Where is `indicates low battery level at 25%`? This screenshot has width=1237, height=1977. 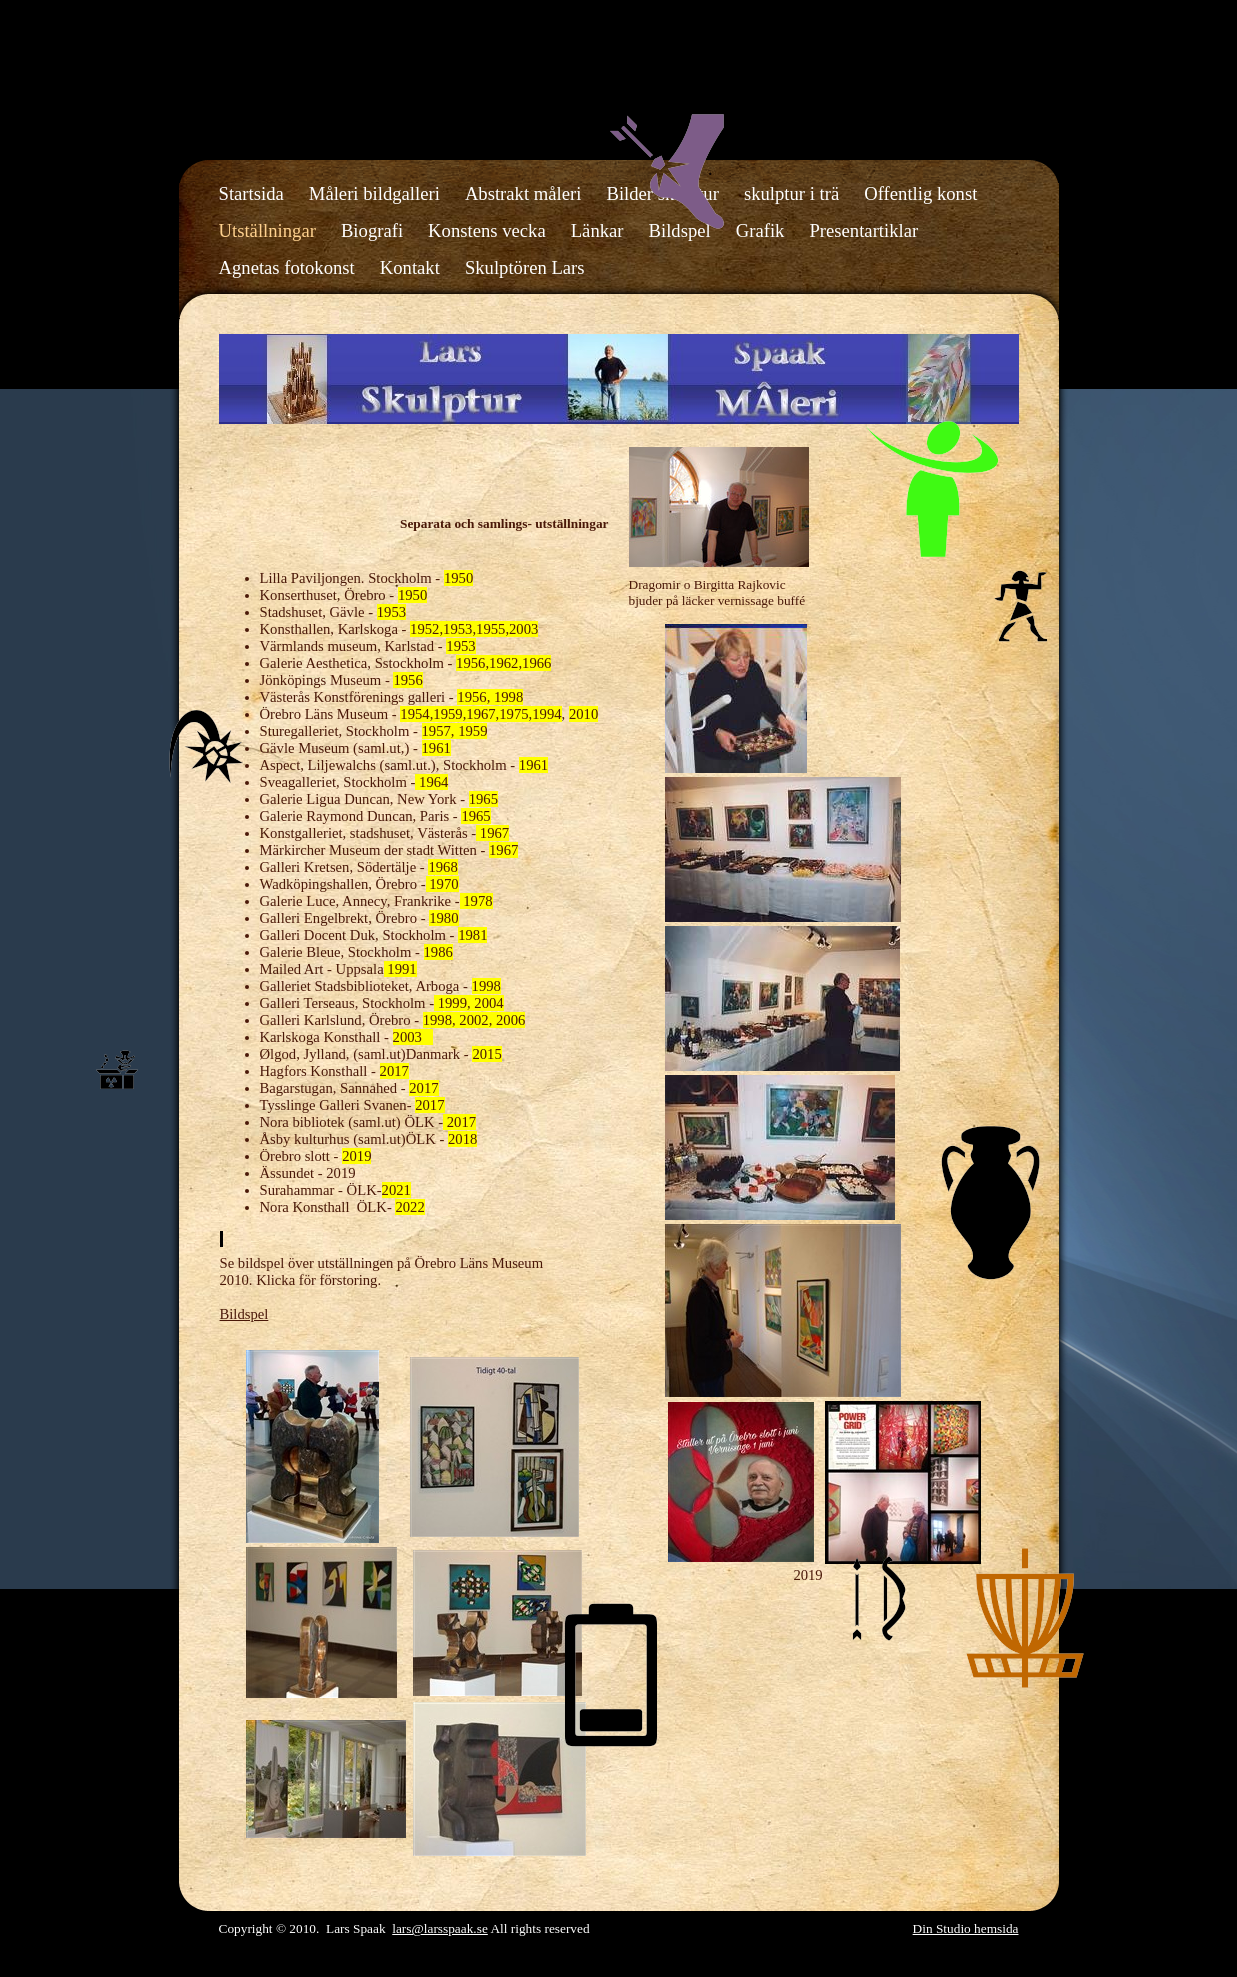 indicates low battery level at 25% is located at coordinates (611, 1675).